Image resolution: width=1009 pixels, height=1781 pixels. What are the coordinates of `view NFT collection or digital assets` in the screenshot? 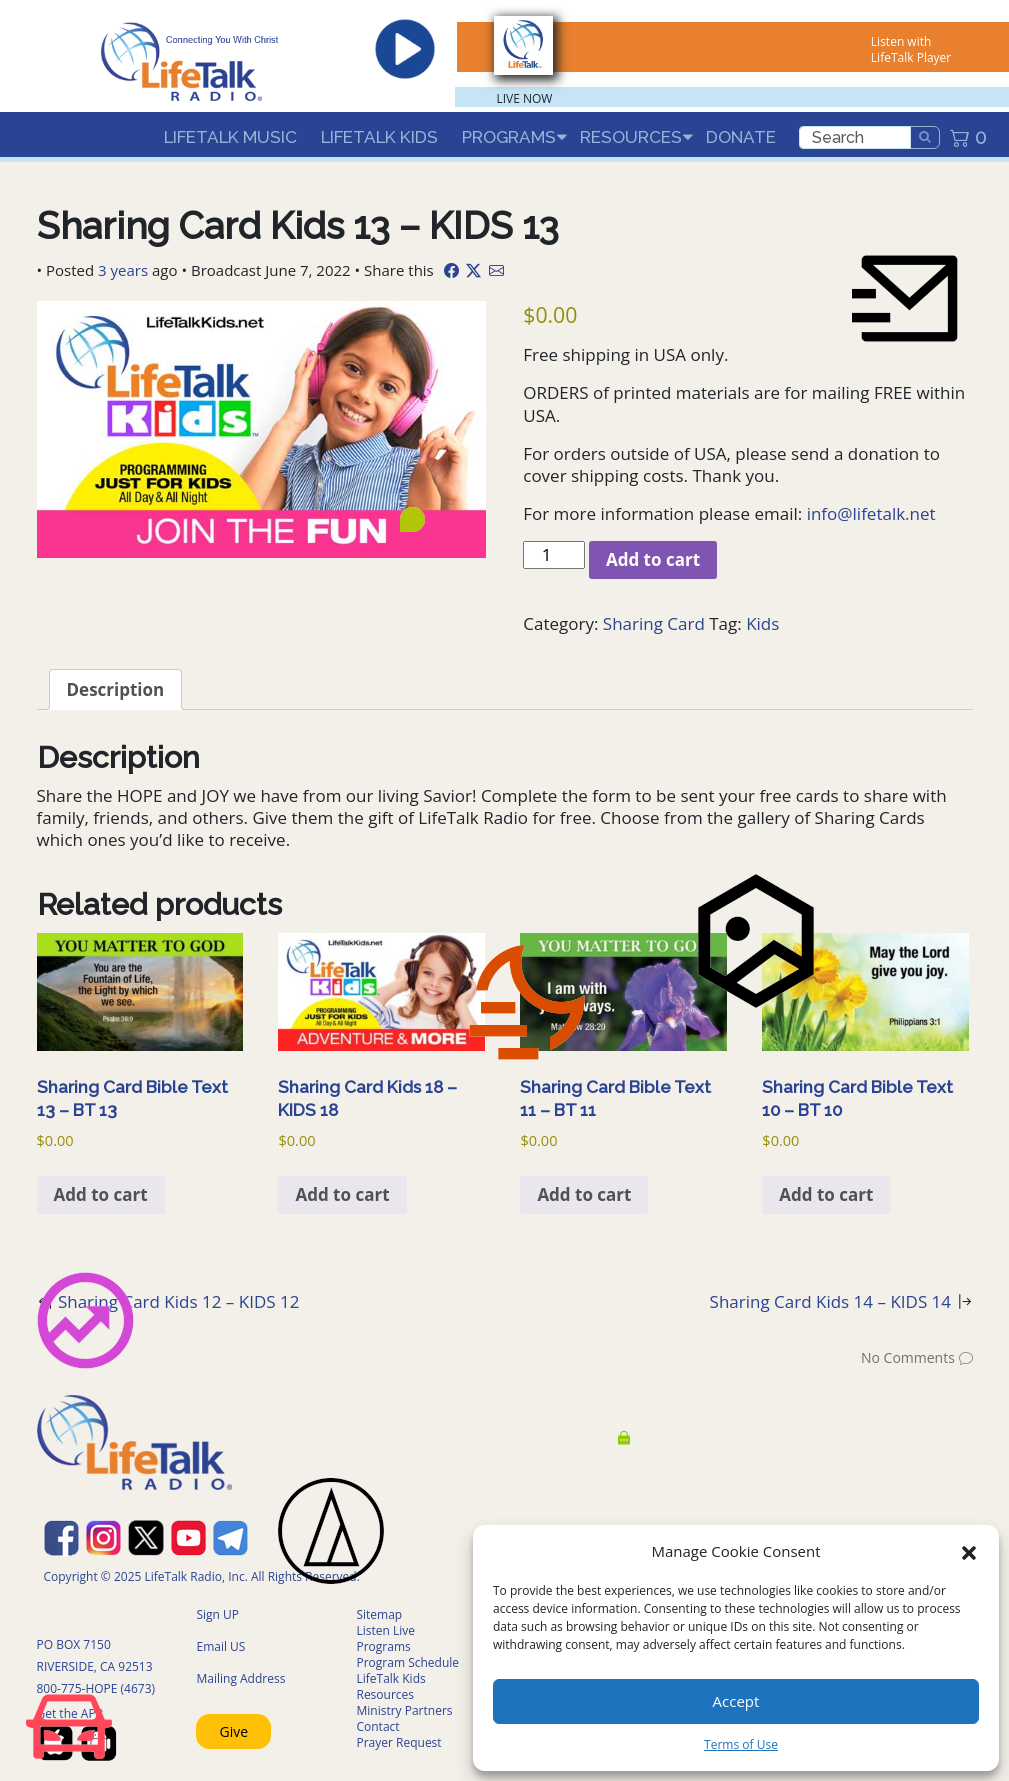 It's located at (756, 941).